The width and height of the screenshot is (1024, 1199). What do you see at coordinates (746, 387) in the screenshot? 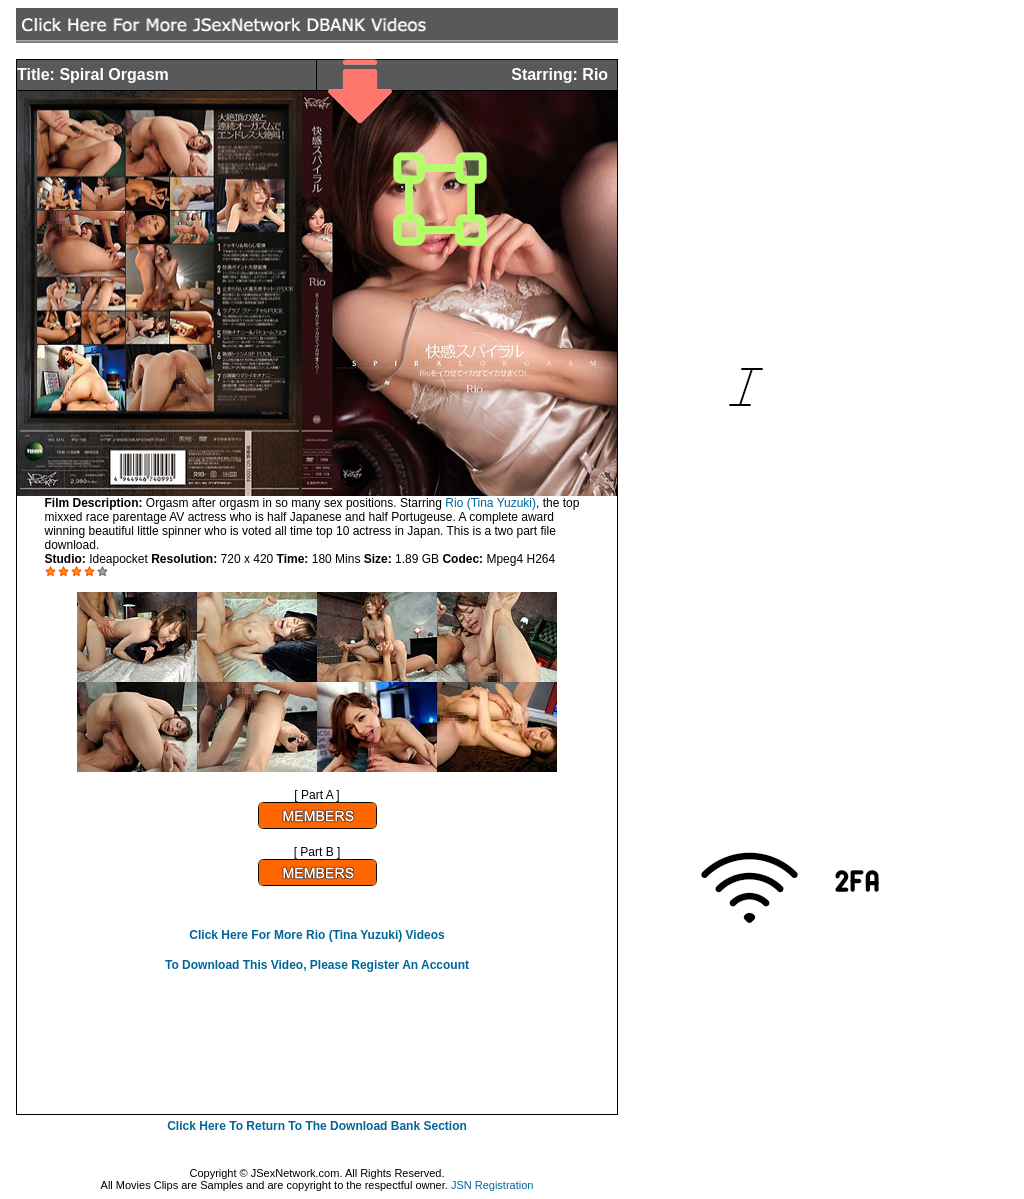
I see `apply italic formatting to selected text` at bounding box center [746, 387].